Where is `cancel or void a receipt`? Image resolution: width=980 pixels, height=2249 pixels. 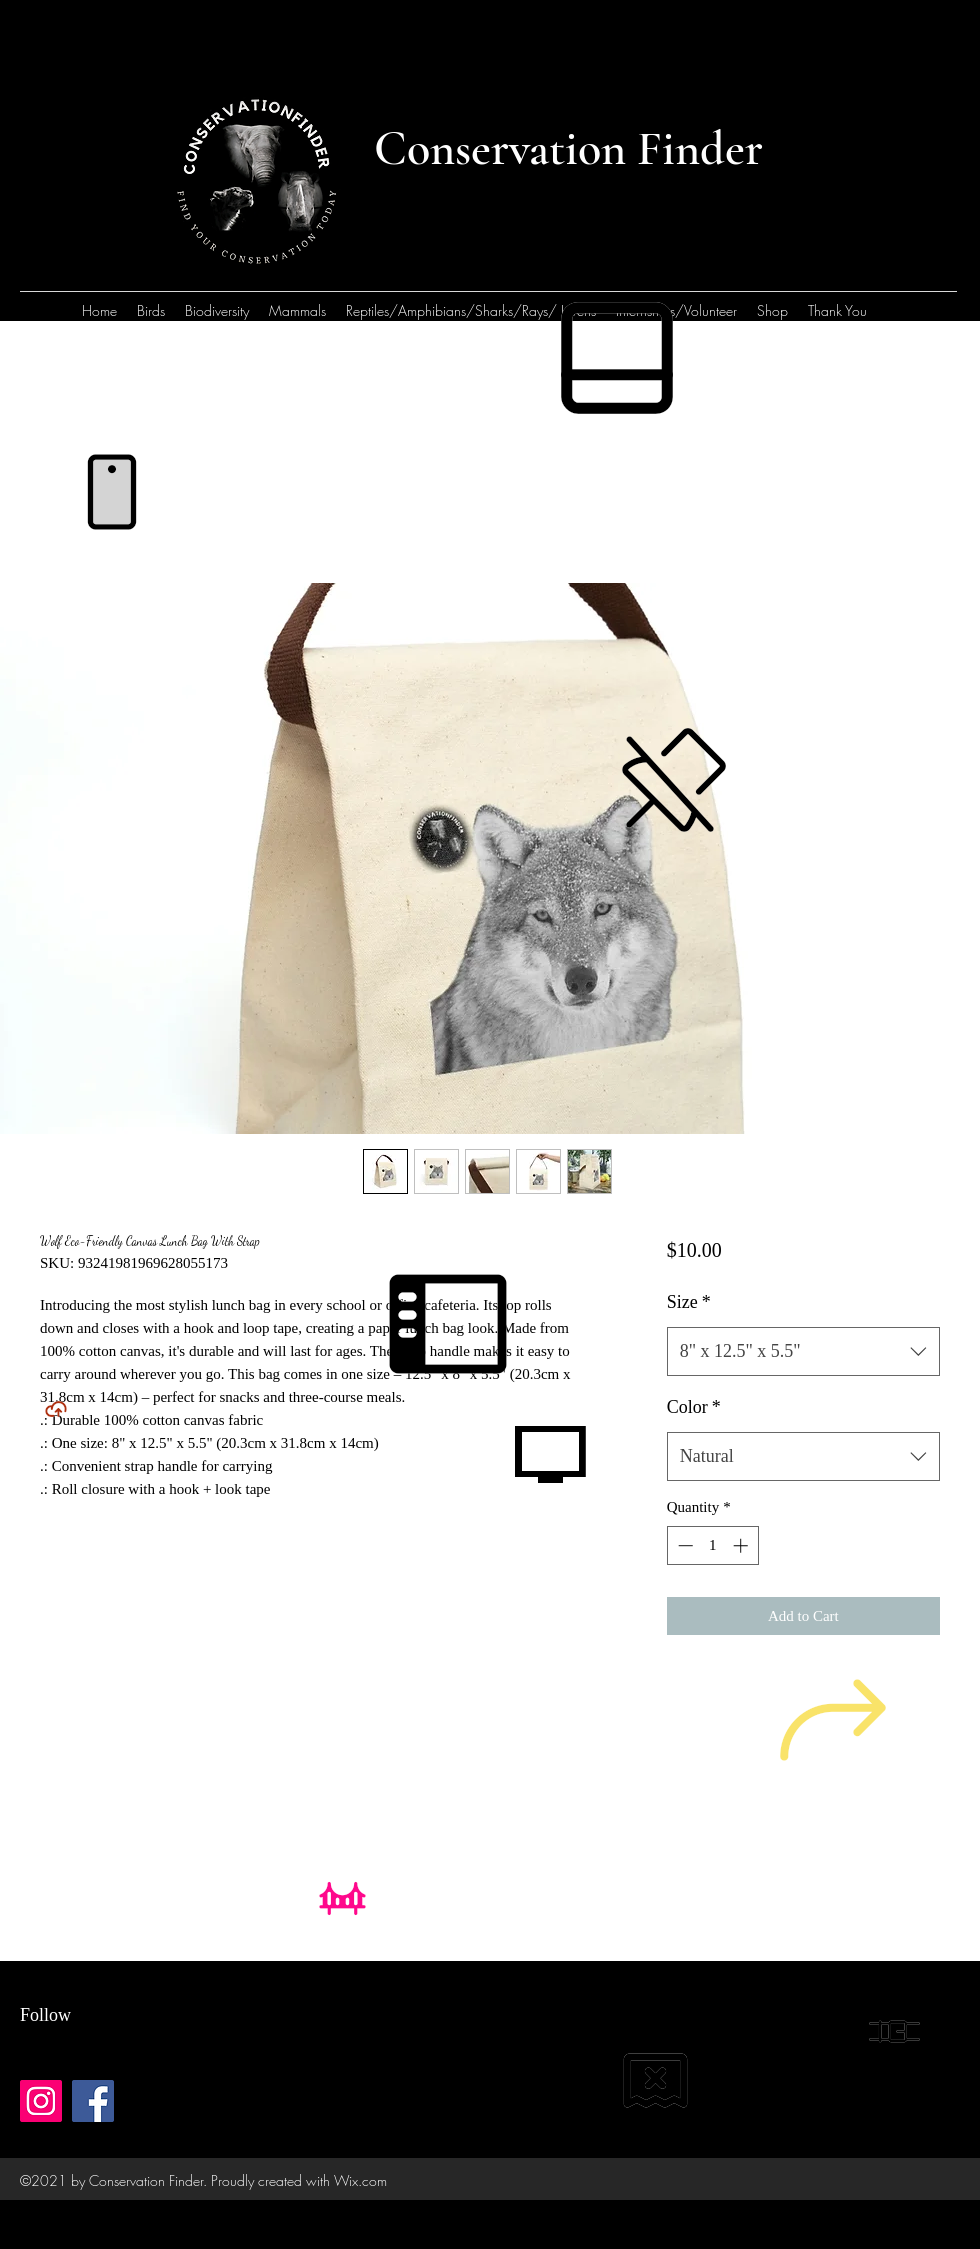
cancel or void a receipt is located at coordinates (655, 2080).